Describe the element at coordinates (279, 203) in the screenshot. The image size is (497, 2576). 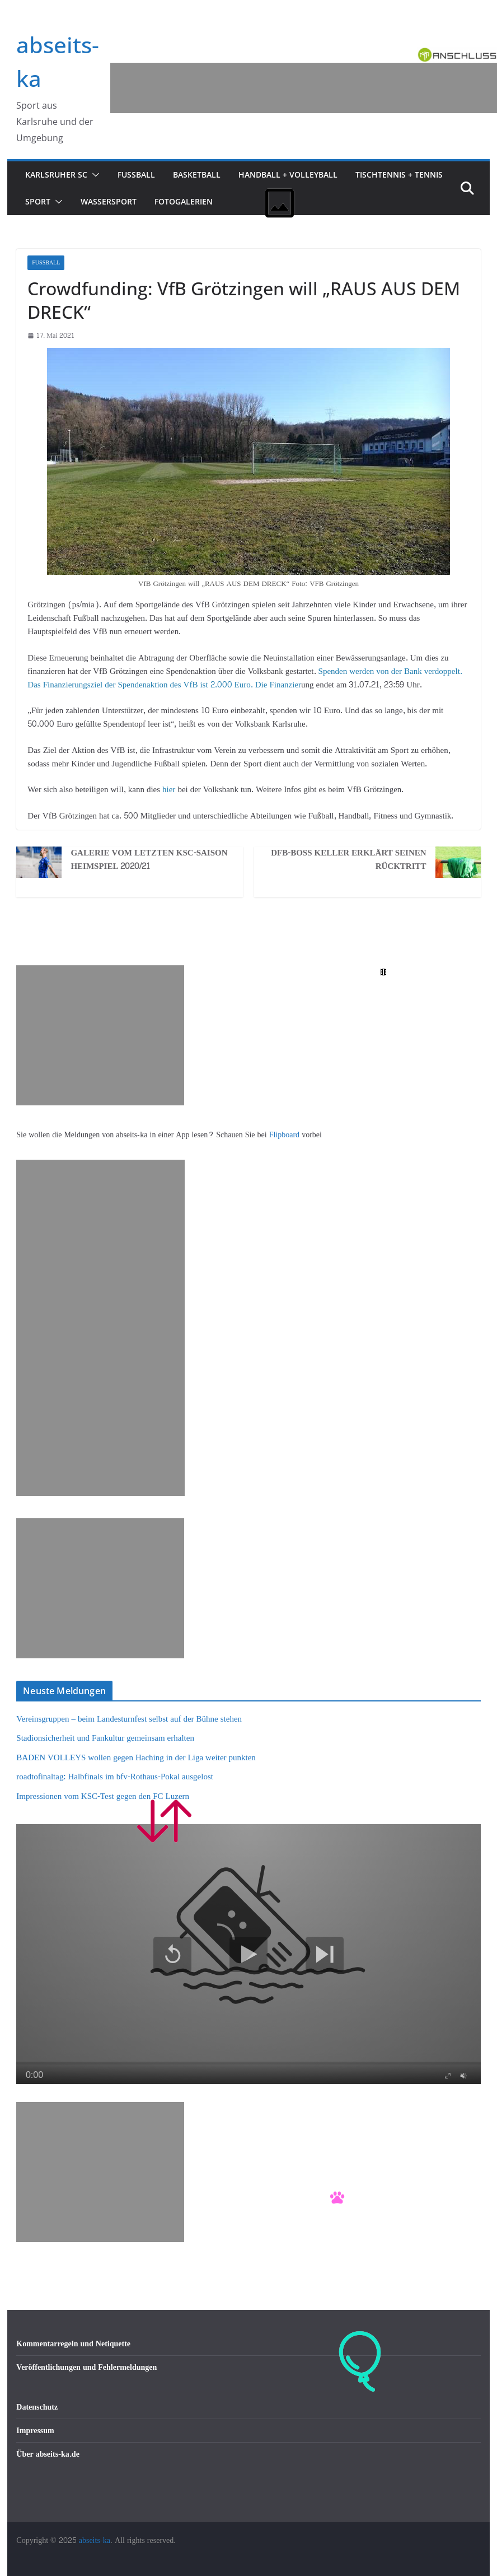
I see `view photos or images` at that location.